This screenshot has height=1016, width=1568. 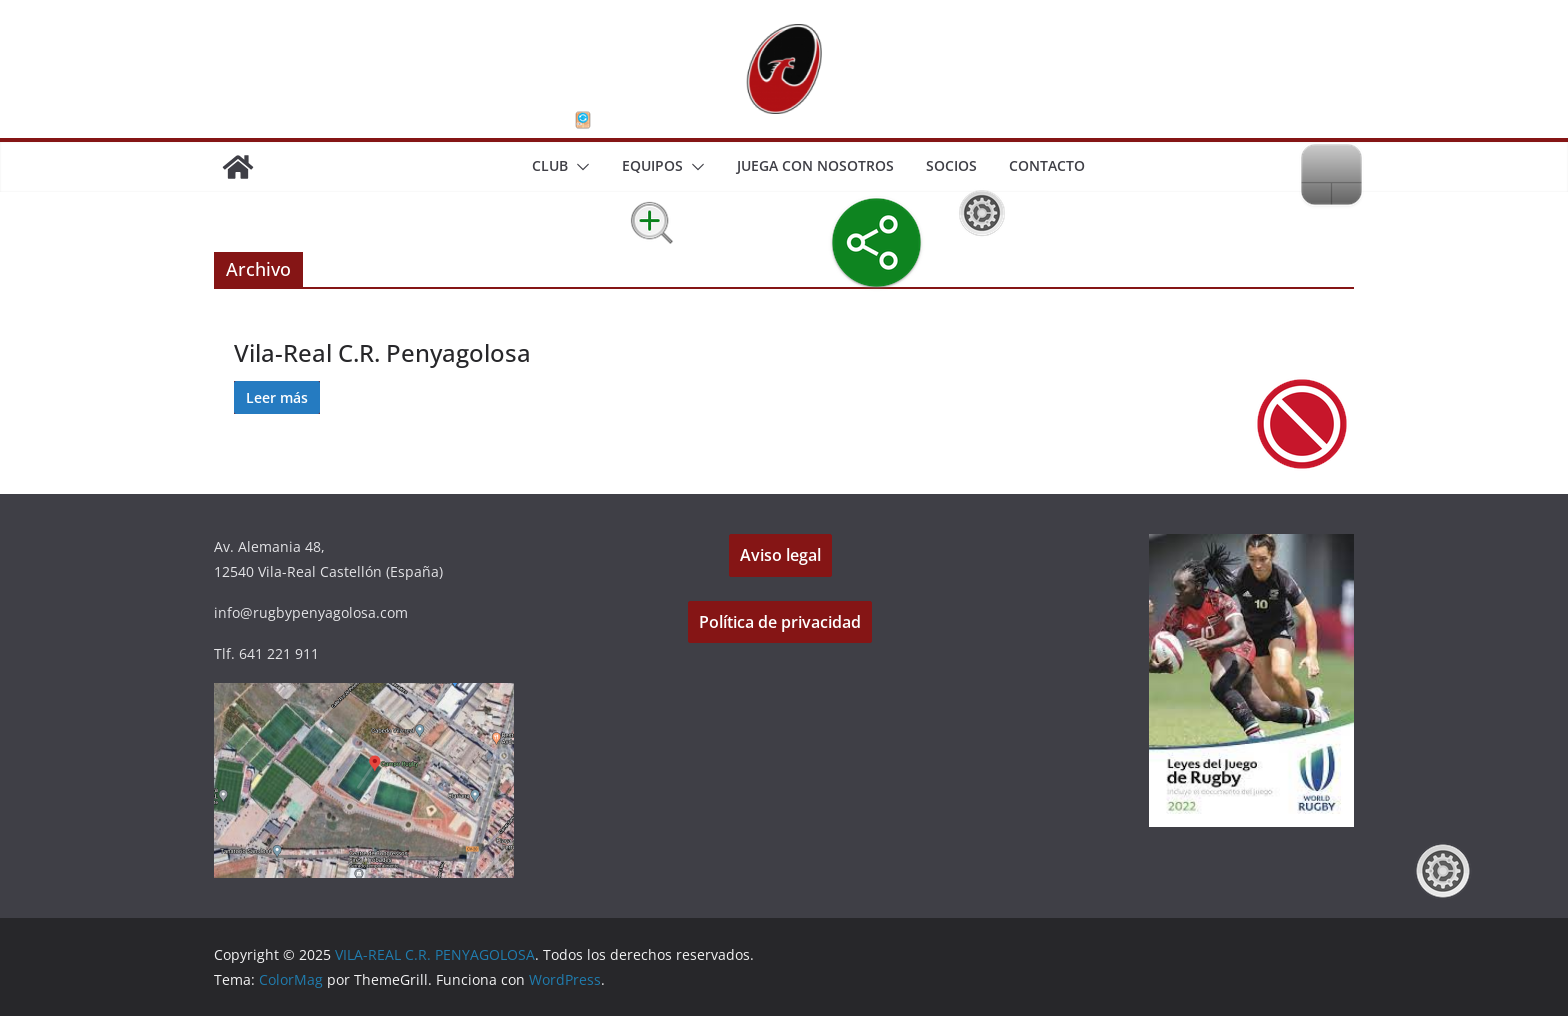 What do you see at coordinates (1443, 871) in the screenshot?
I see `access system or application settings` at bounding box center [1443, 871].